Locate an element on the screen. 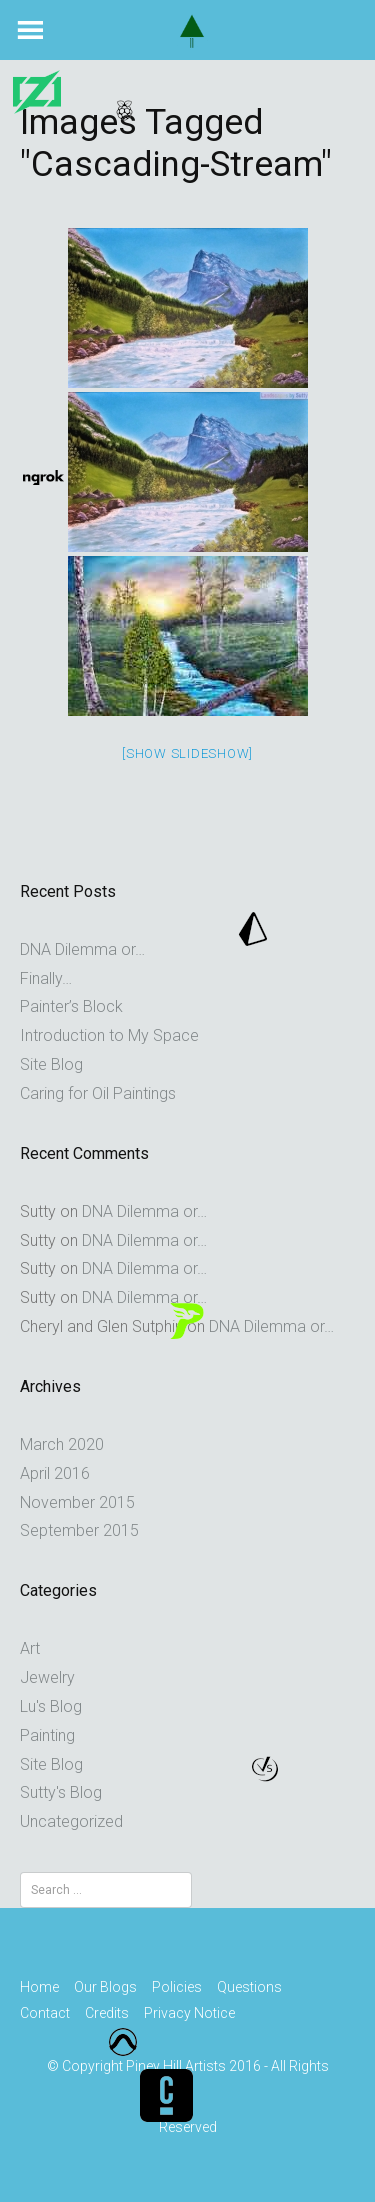 This screenshot has width=375, height=2202. camunda platform logo is located at coordinates (166, 2095).